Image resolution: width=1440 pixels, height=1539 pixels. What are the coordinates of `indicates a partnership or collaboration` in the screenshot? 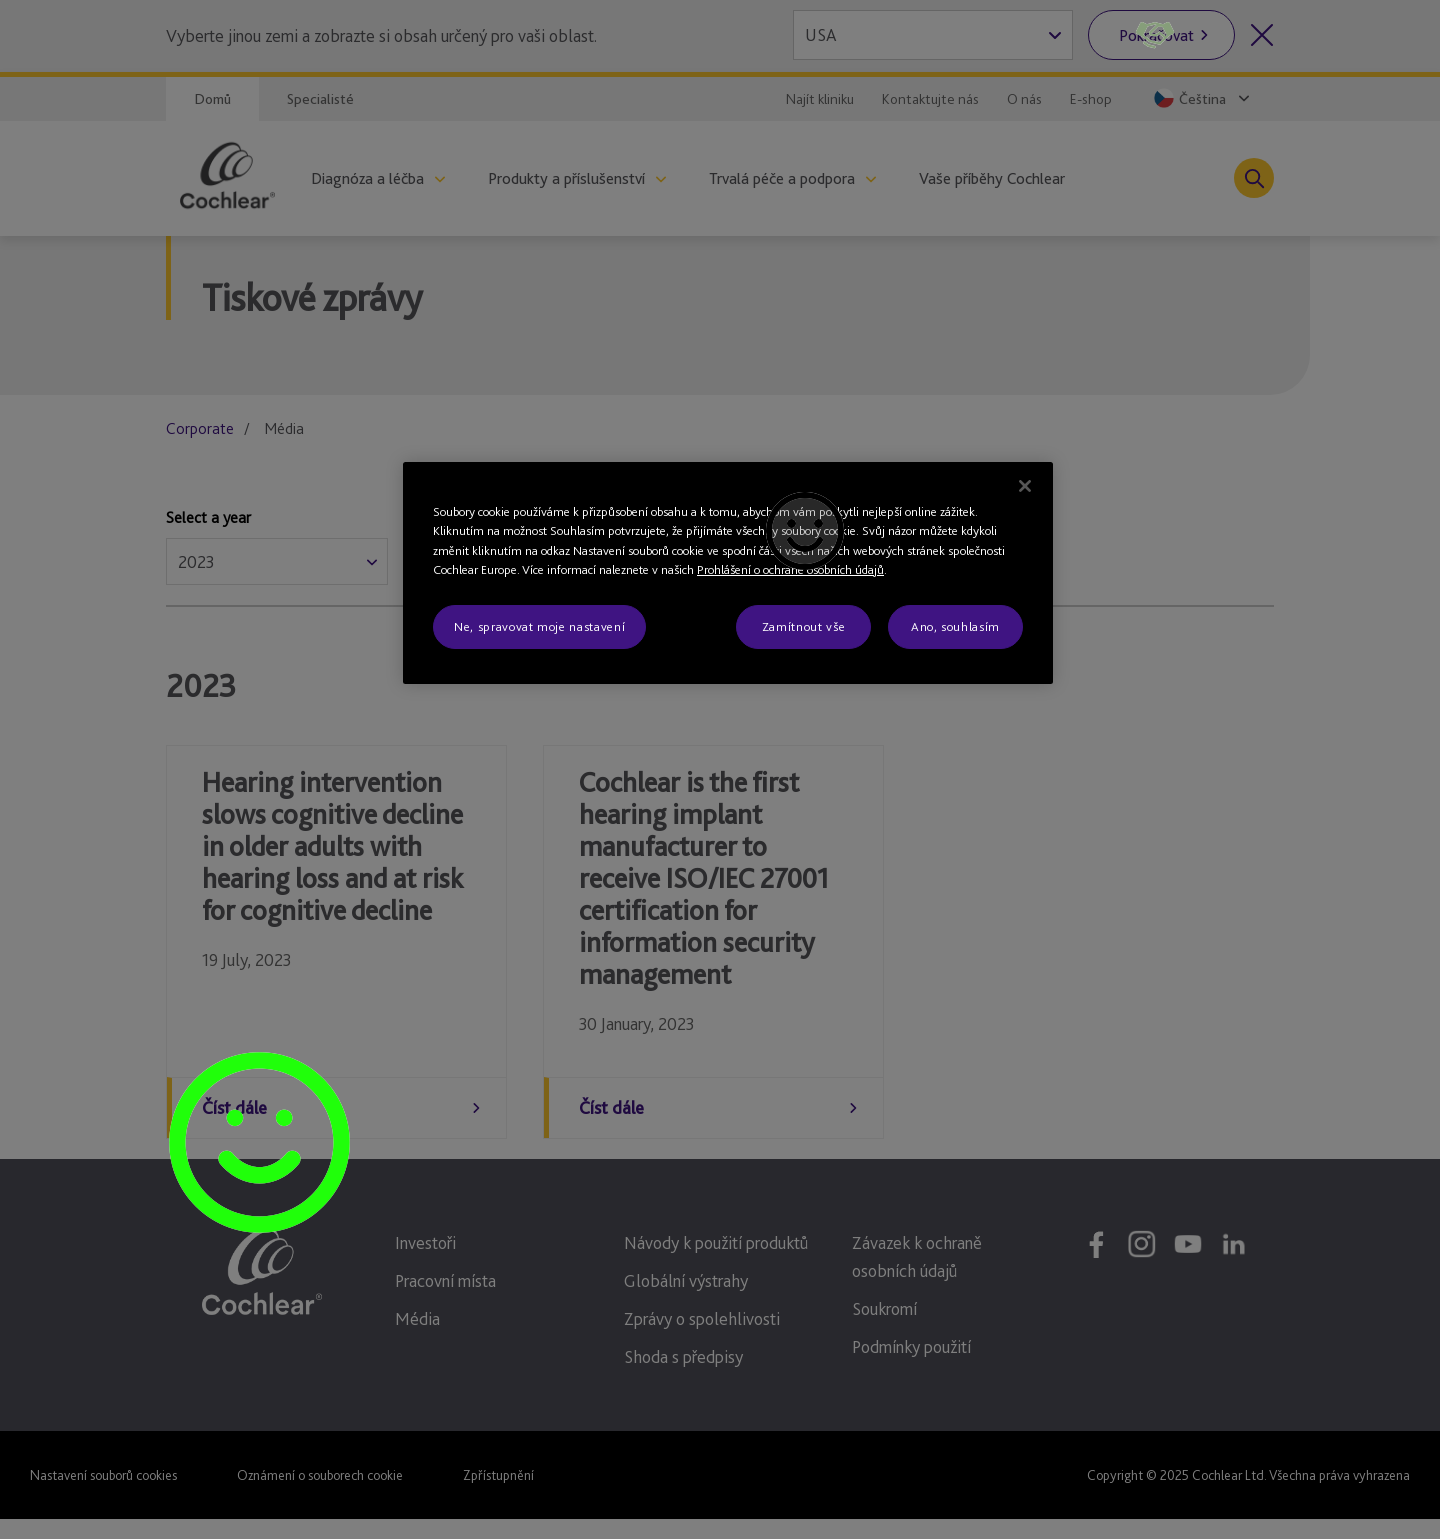 It's located at (1155, 34).